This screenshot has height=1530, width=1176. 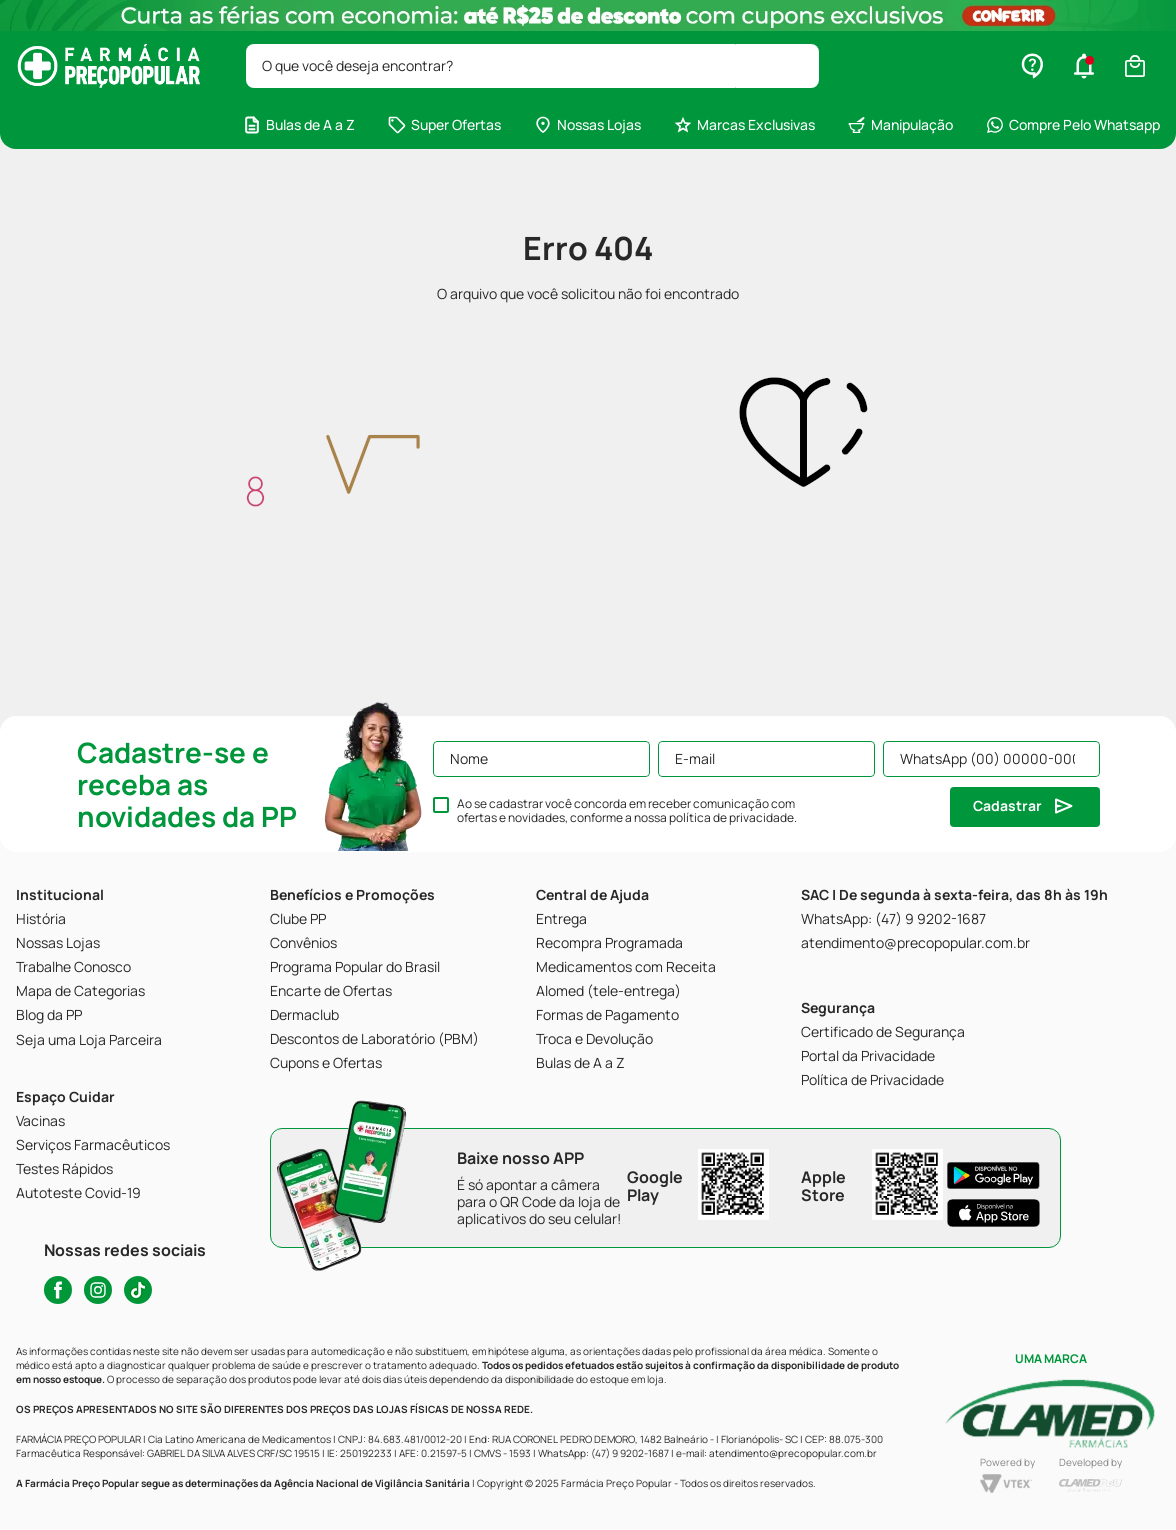 I want to click on indicates partial like or favorite status, so click(x=803, y=427).